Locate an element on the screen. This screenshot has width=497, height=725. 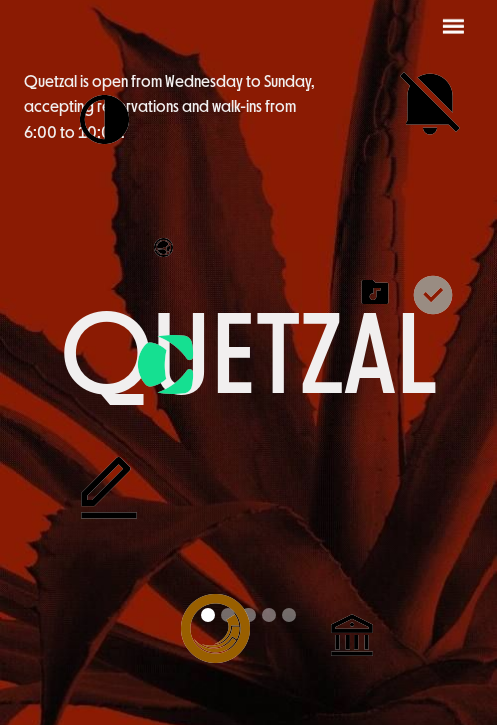
mute notifications is located at coordinates (430, 102).